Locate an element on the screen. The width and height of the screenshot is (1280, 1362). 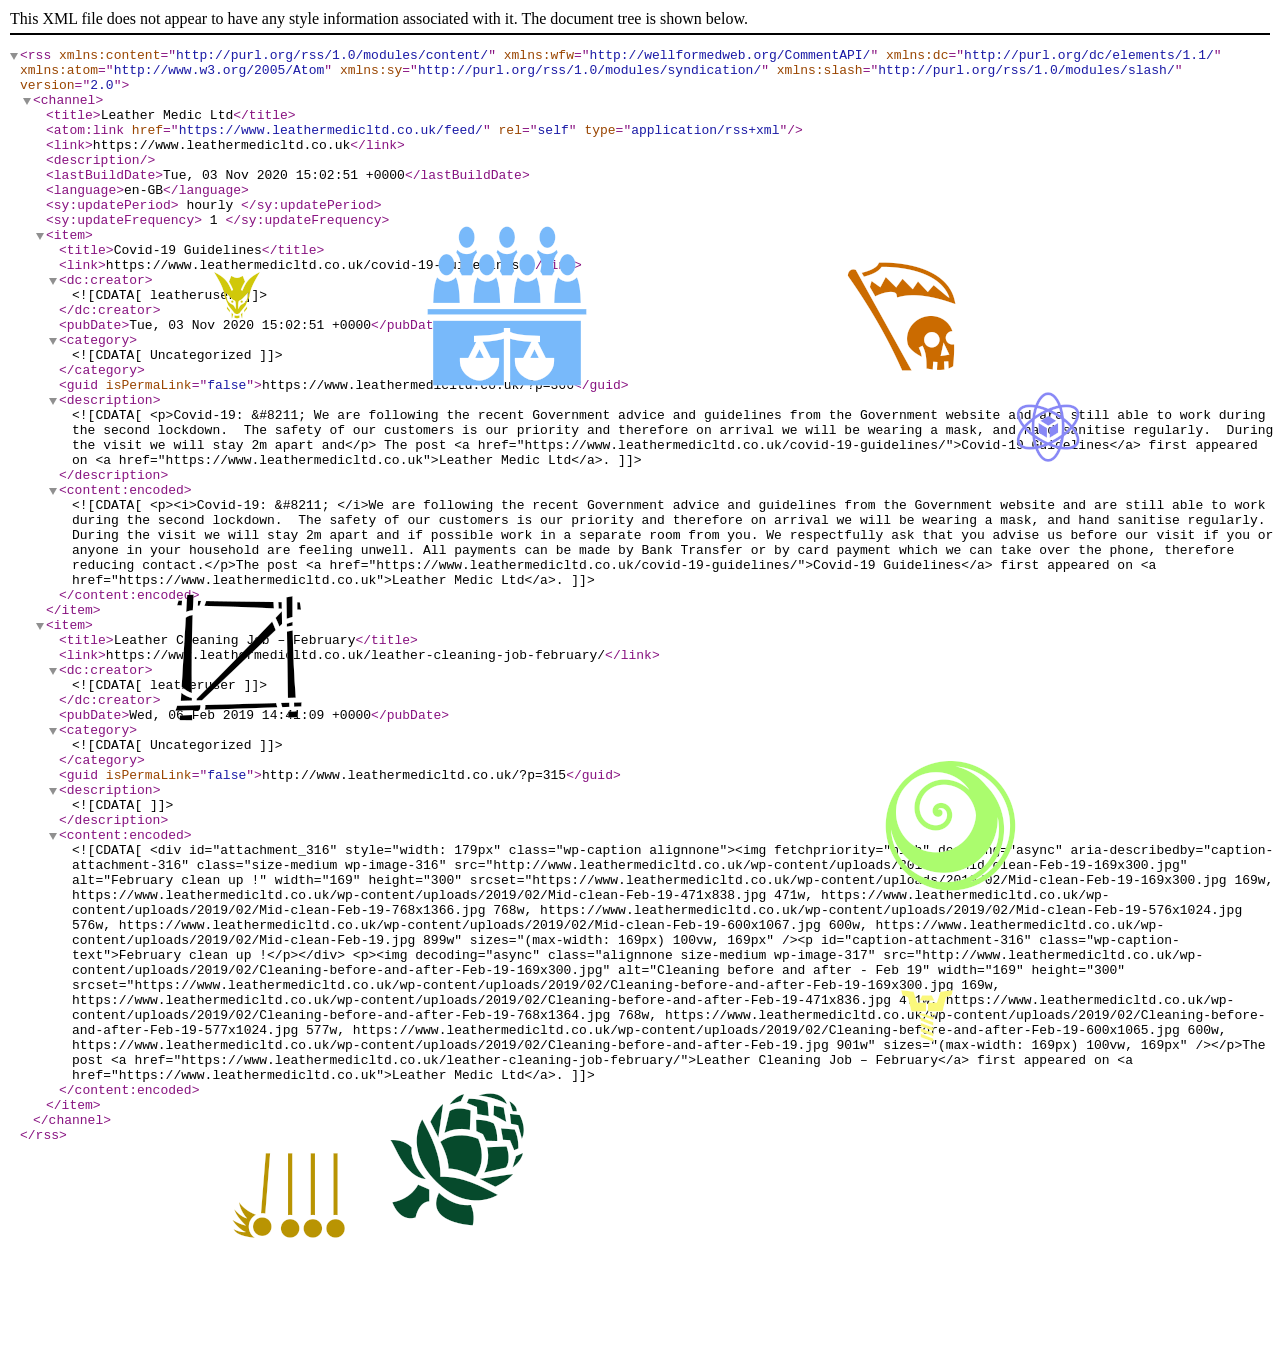
view jury or tribunal panel is located at coordinates (507, 306).